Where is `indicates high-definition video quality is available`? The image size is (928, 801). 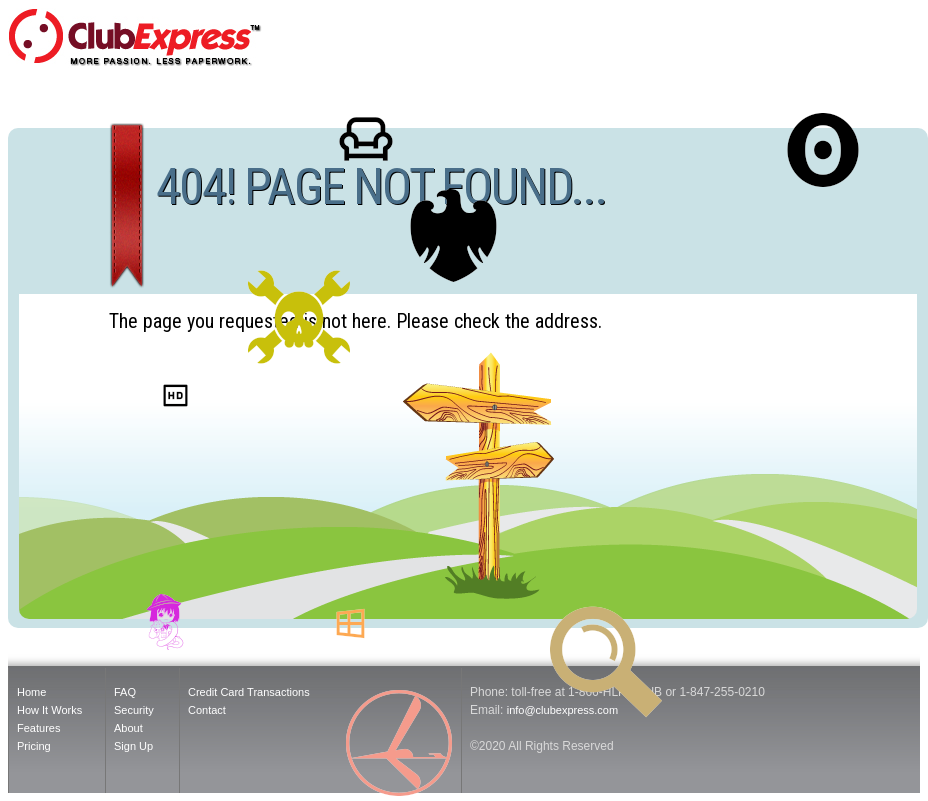
indicates high-definition video quality is available is located at coordinates (175, 395).